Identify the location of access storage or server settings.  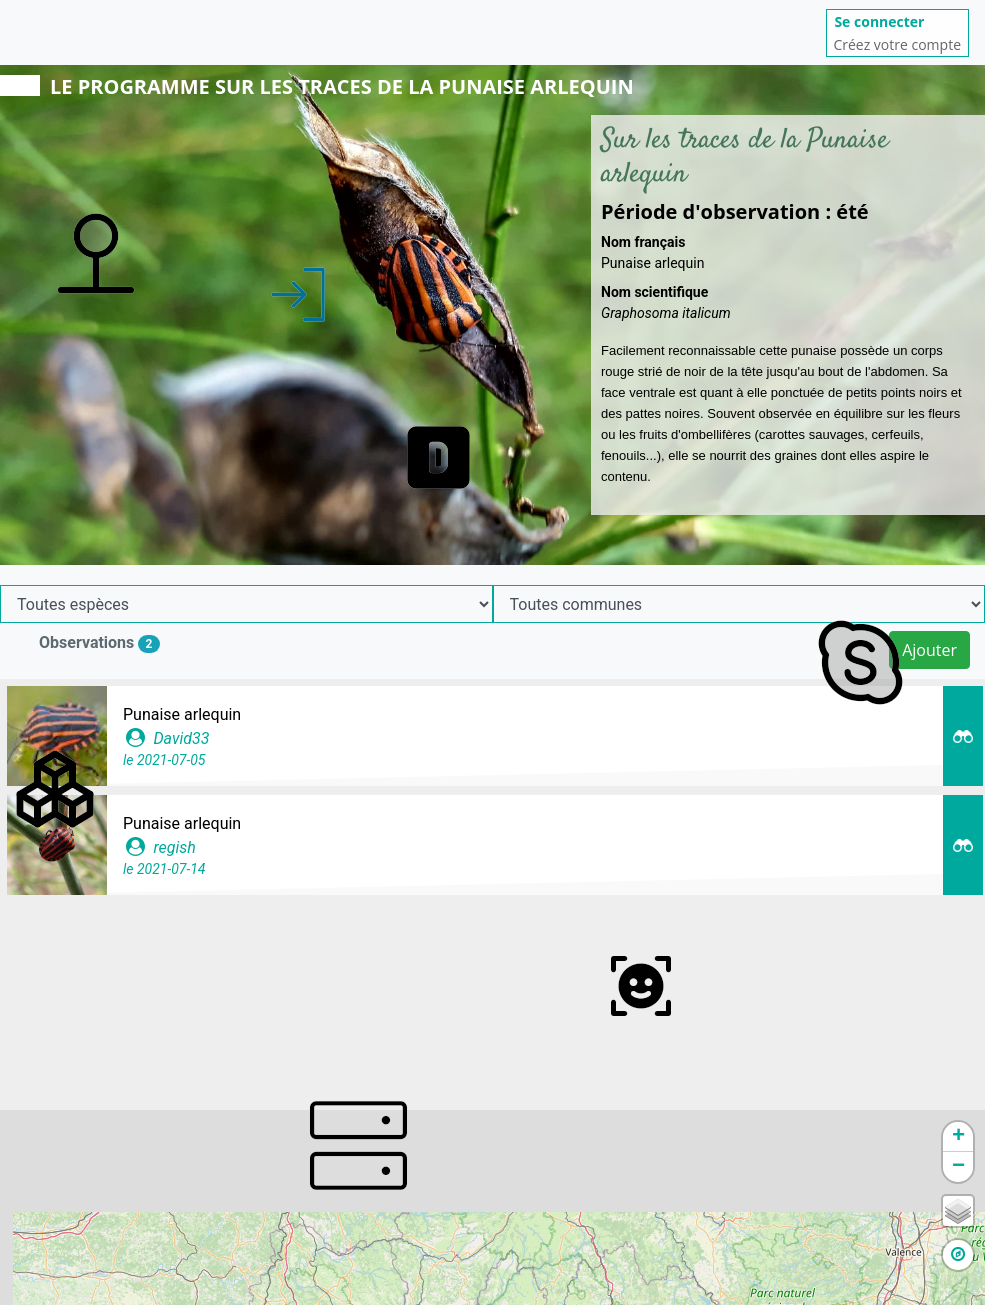
(358, 1145).